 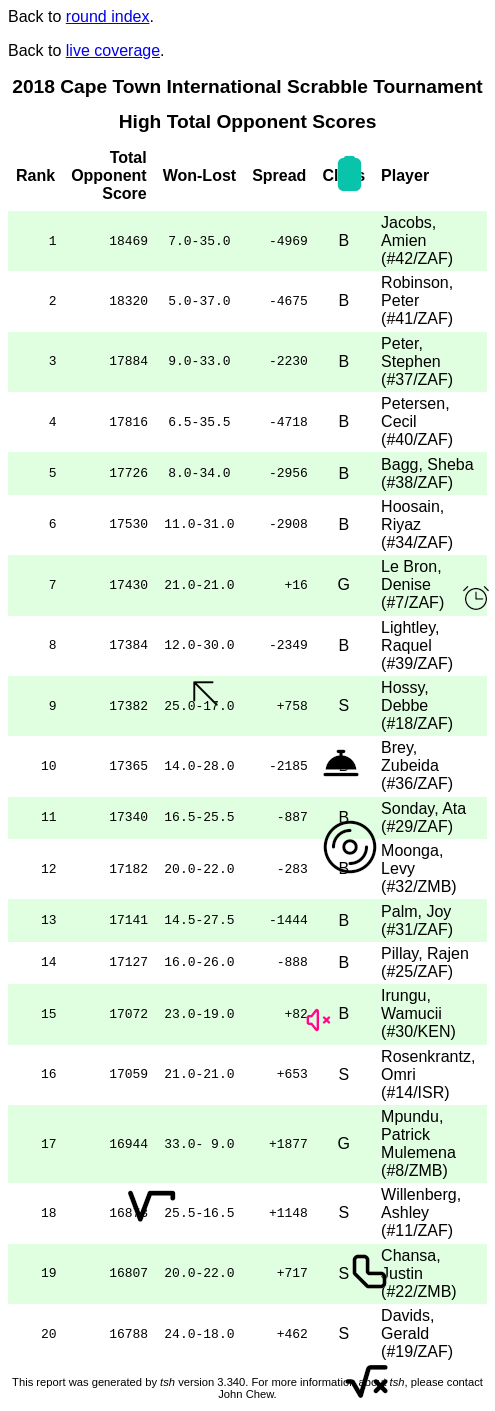 I want to click on indicates full battery charge status, so click(x=349, y=173).